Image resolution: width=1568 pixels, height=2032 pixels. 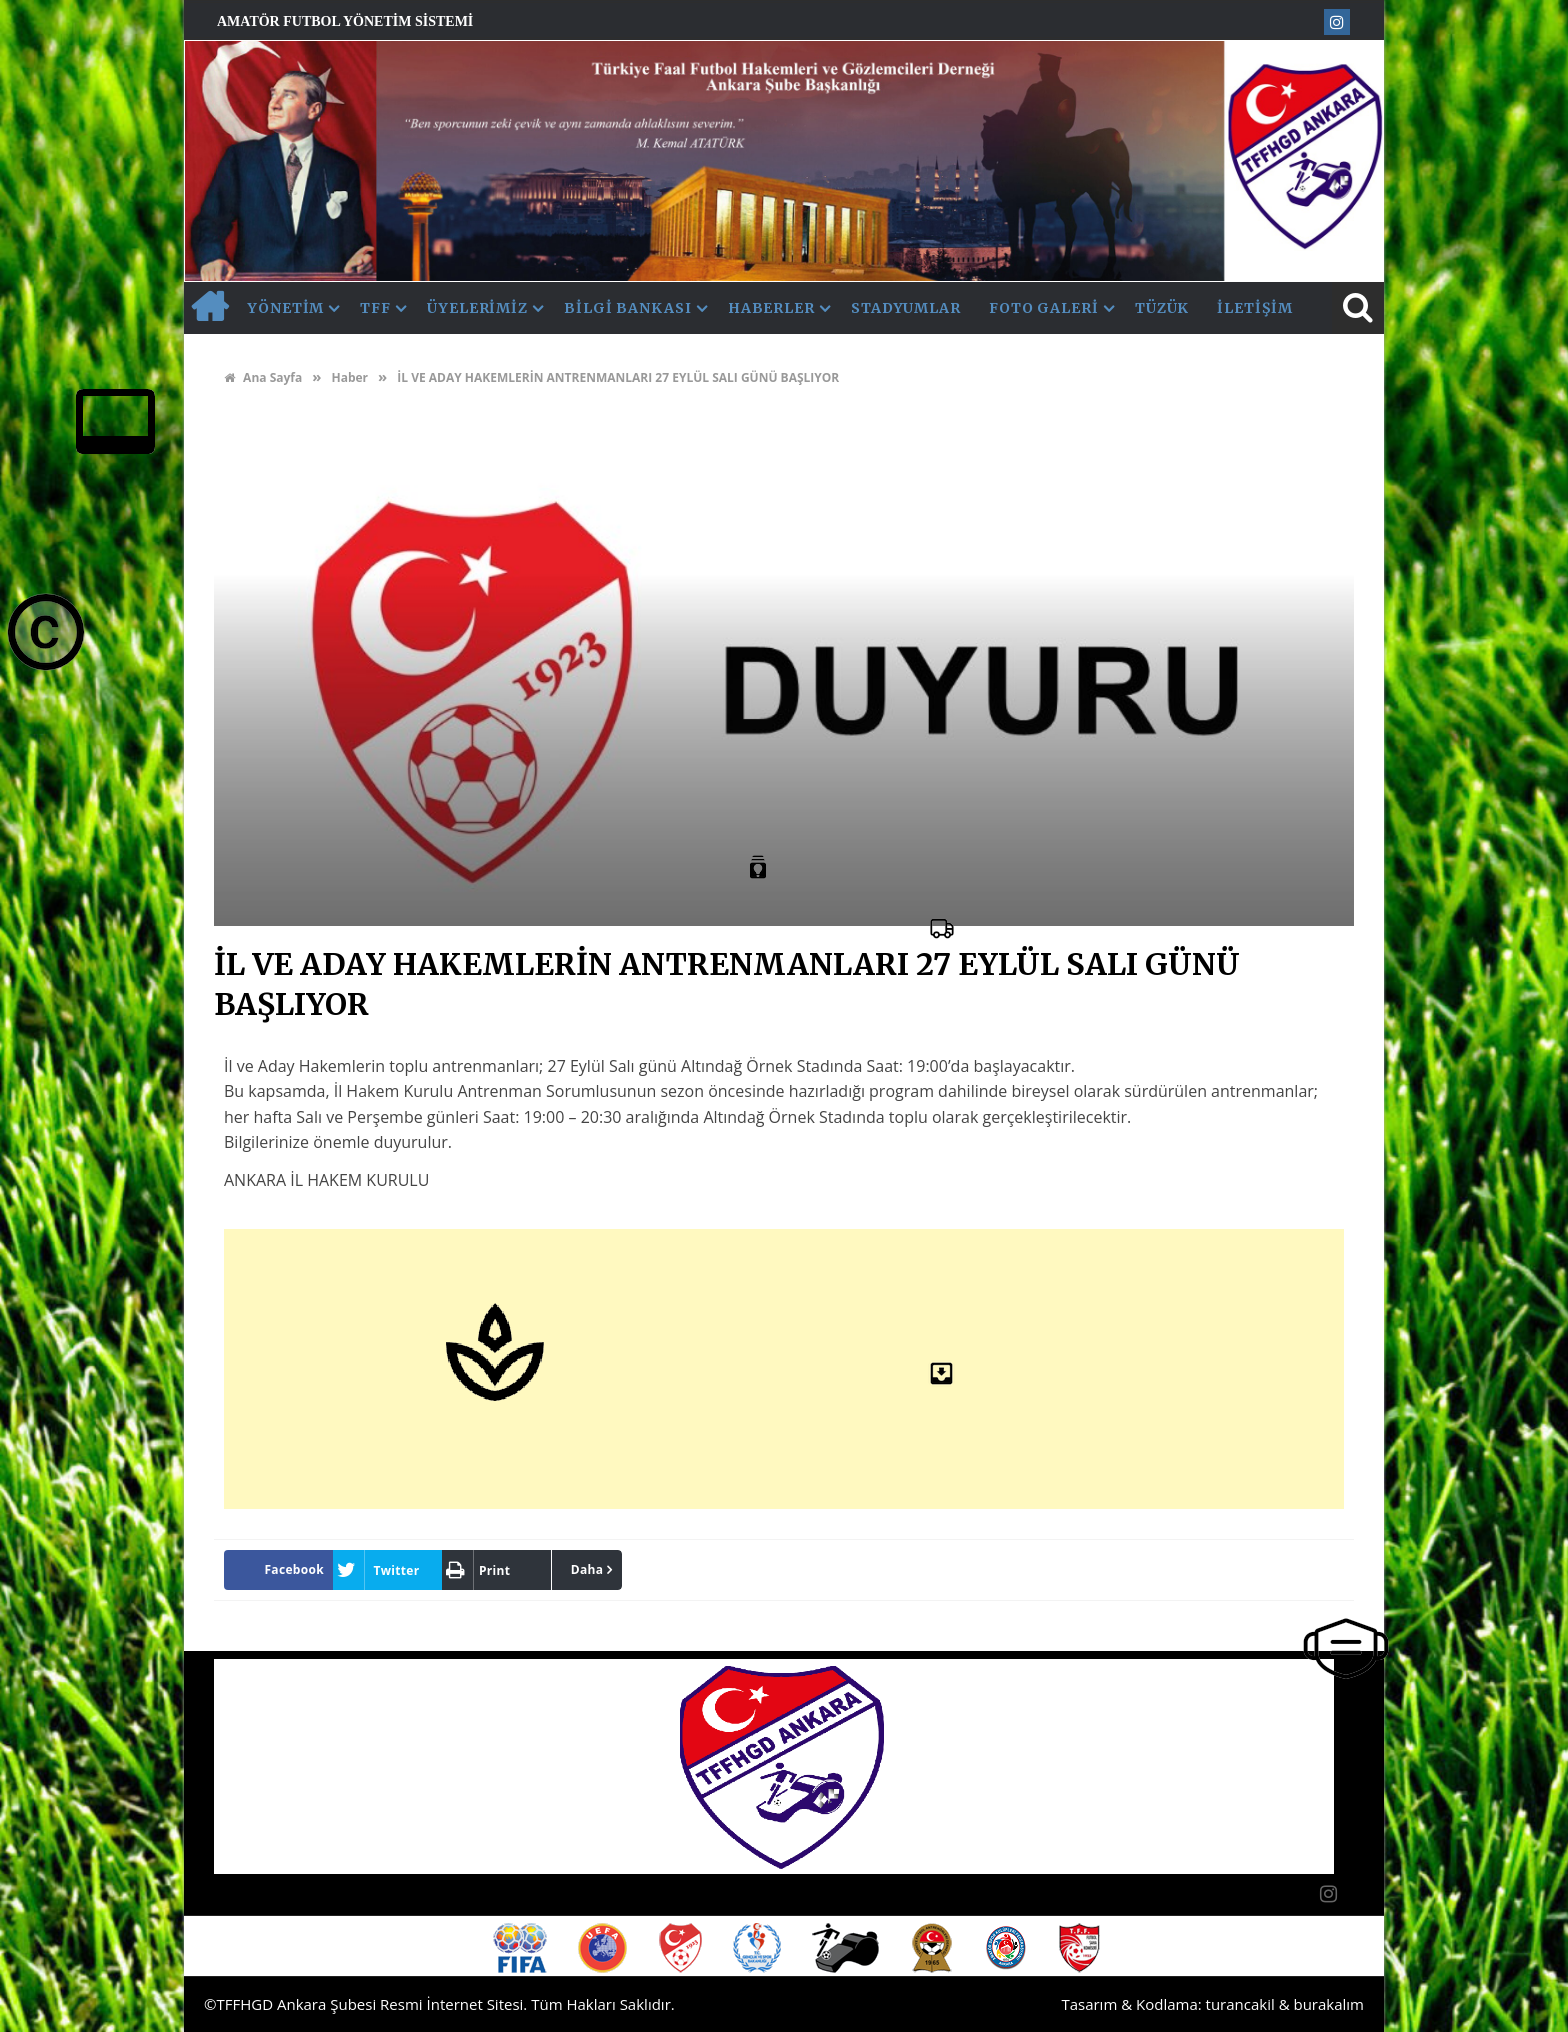 I want to click on move email or message to inbox, so click(x=941, y=1373).